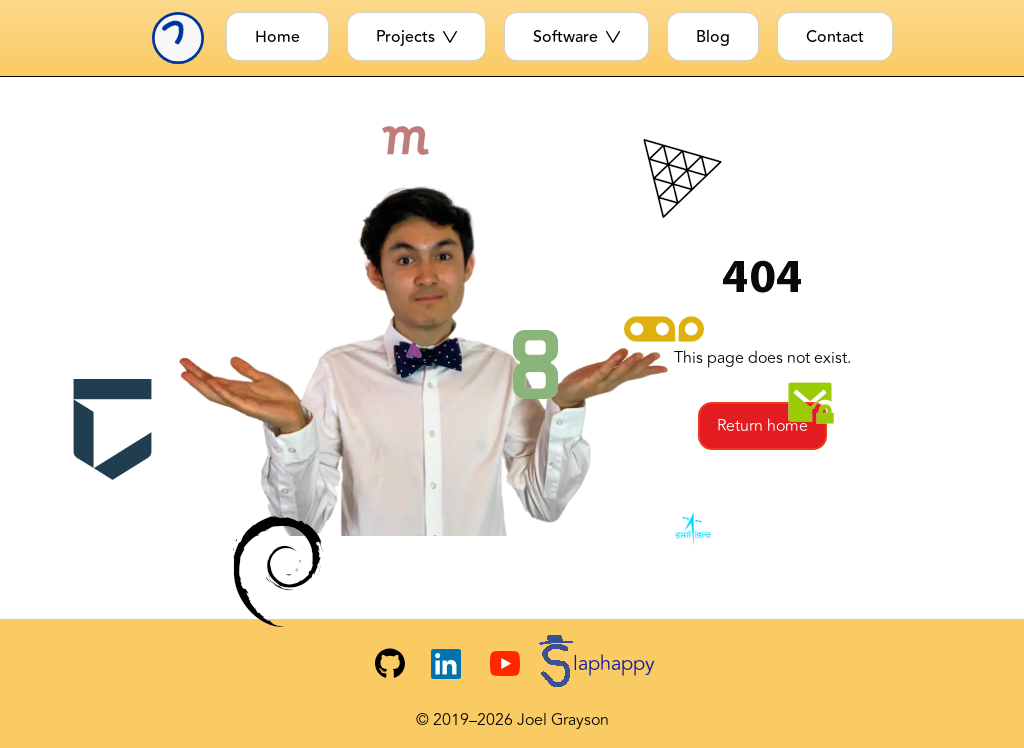  I want to click on open the Eight Sleep app, so click(535, 364).